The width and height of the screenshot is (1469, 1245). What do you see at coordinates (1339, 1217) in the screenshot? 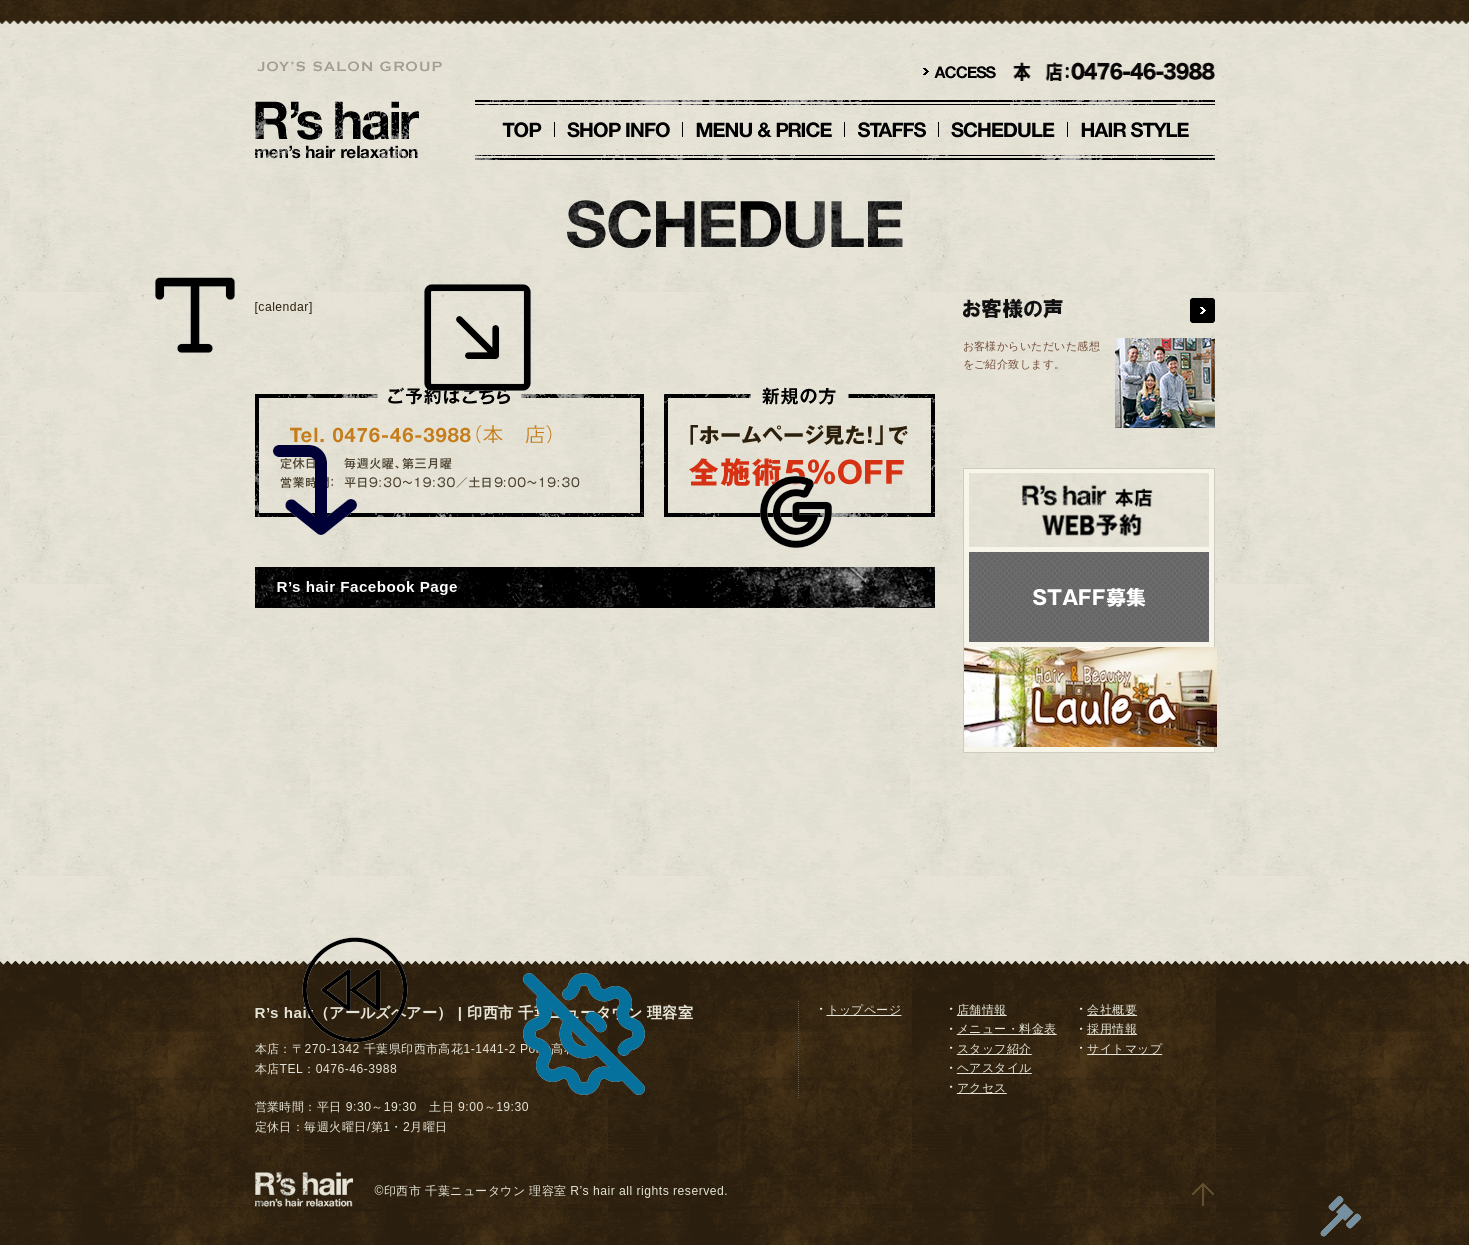
I see `access legal or court-related information` at bounding box center [1339, 1217].